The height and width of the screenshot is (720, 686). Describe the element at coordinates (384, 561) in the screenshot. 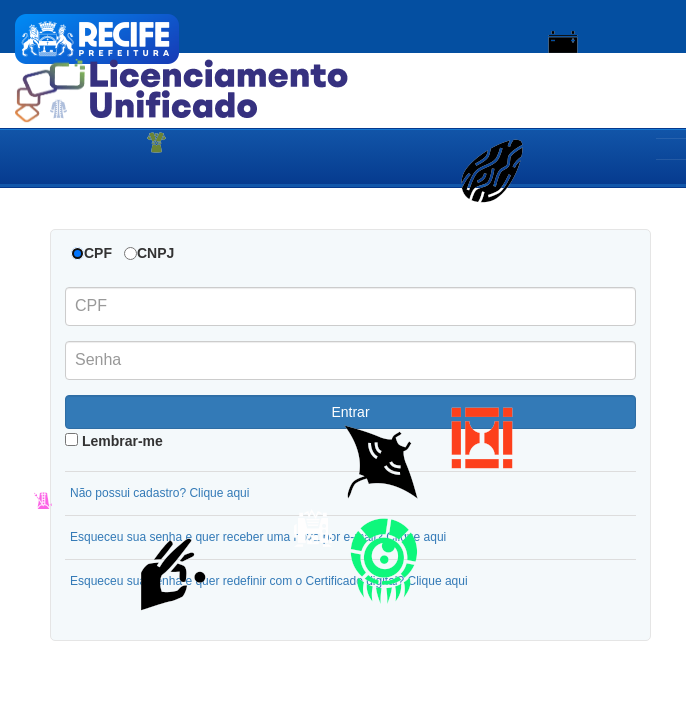

I see `summon or activate a beholder creature` at that location.